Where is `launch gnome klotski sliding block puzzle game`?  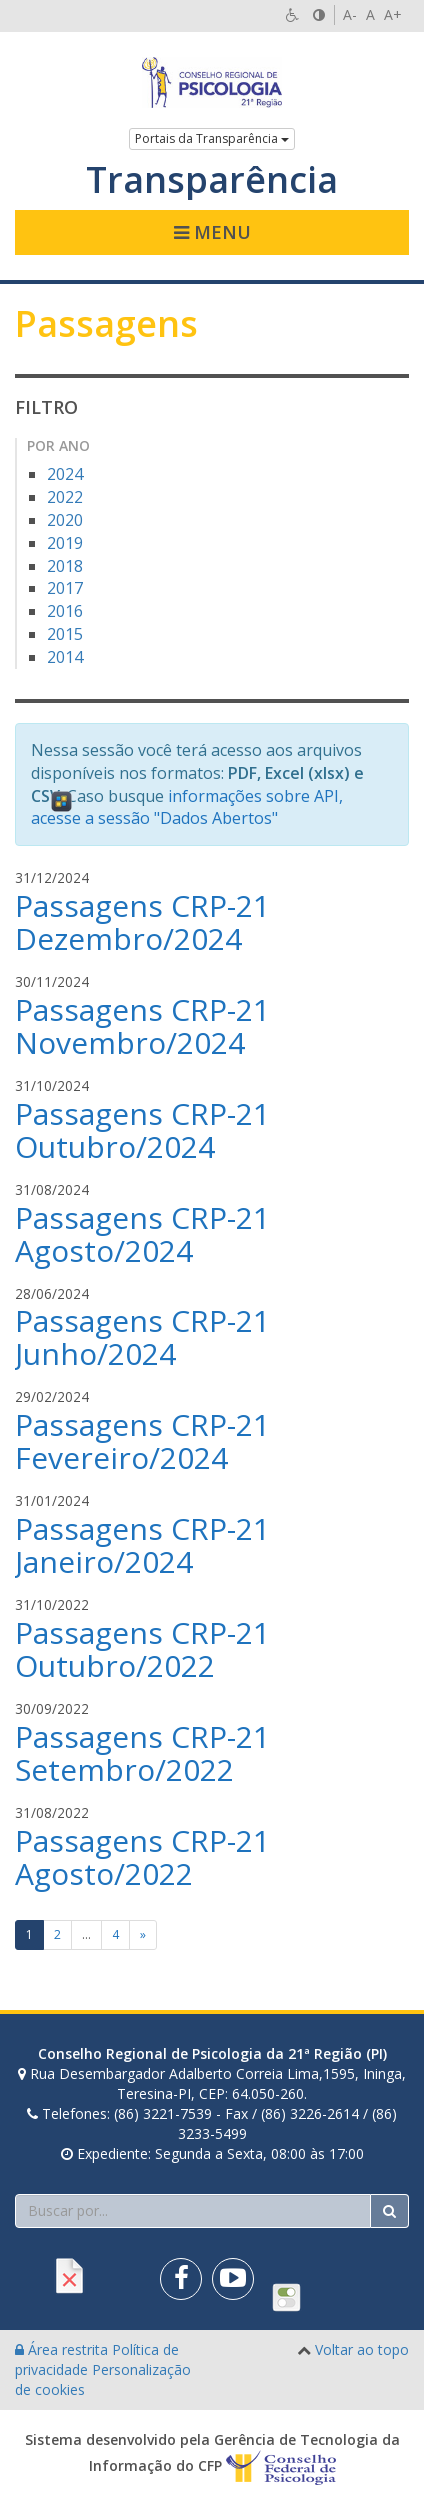
launch gnome klotski sliding block puzzle game is located at coordinates (61, 801).